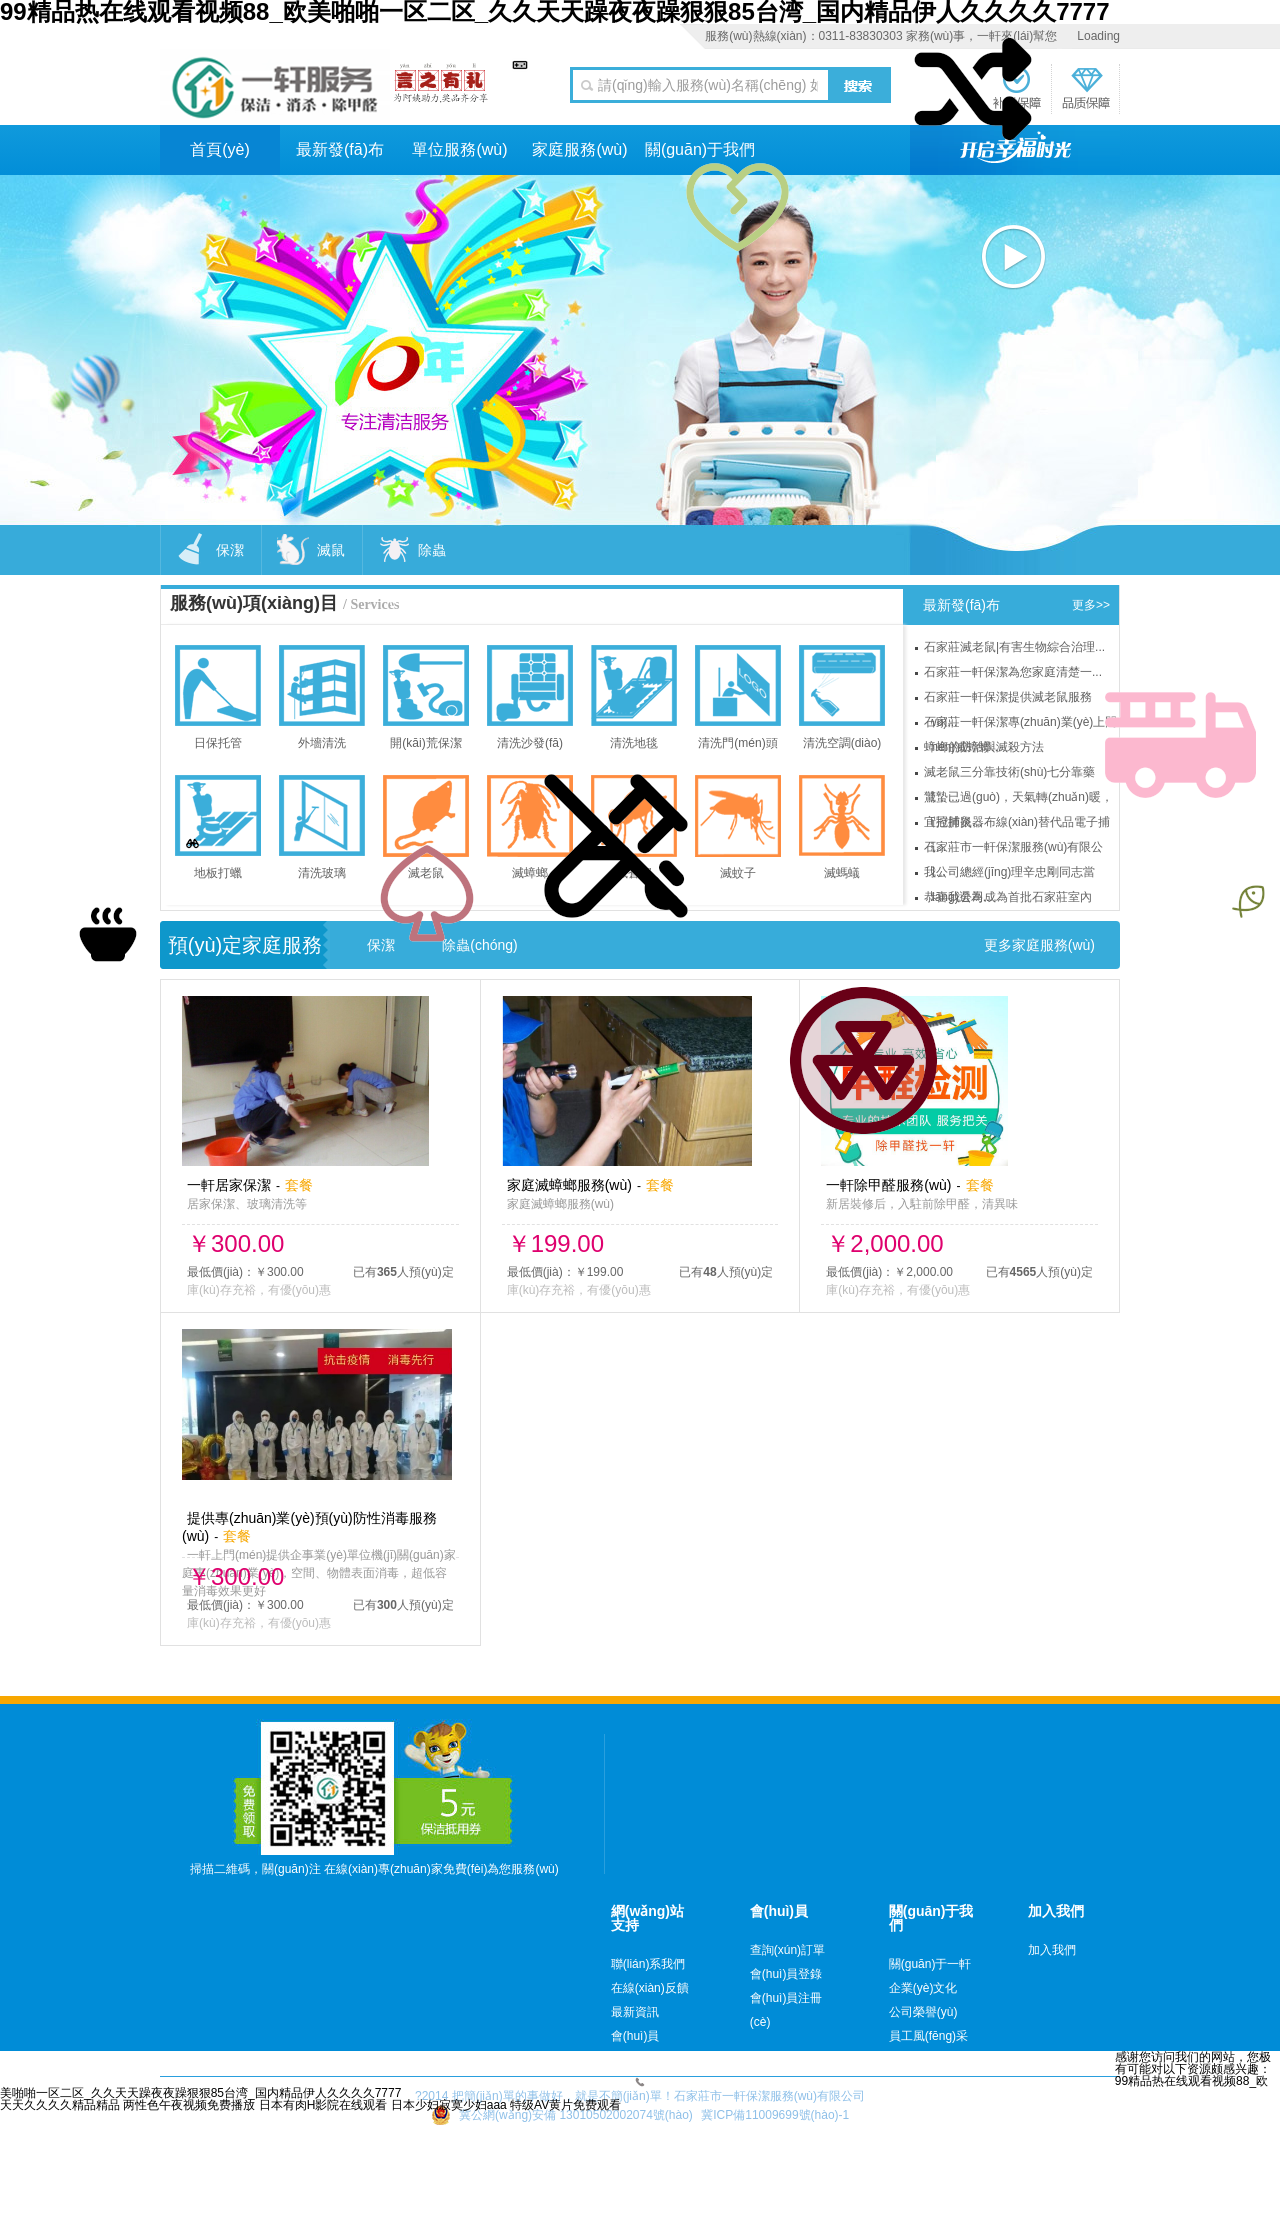 This screenshot has height=2221, width=1280. Describe the element at coordinates (616, 846) in the screenshot. I see `disable or stop testing functionality` at that location.